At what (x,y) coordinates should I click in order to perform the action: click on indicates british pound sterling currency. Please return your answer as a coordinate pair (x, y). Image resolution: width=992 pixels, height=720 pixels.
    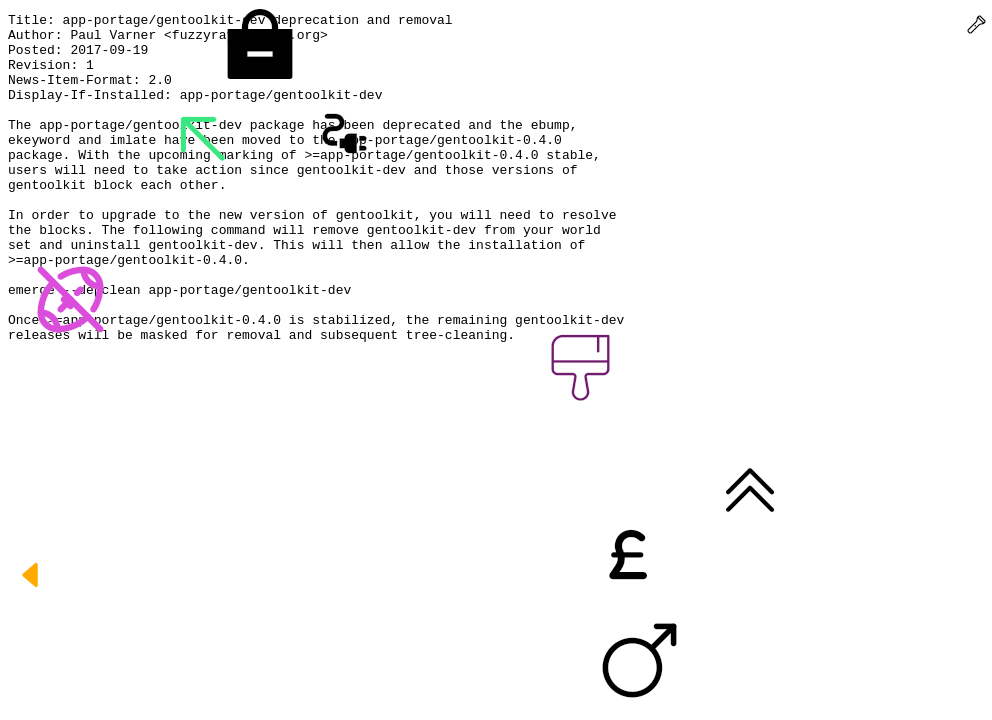
    Looking at the image, I should click on (629, 554).